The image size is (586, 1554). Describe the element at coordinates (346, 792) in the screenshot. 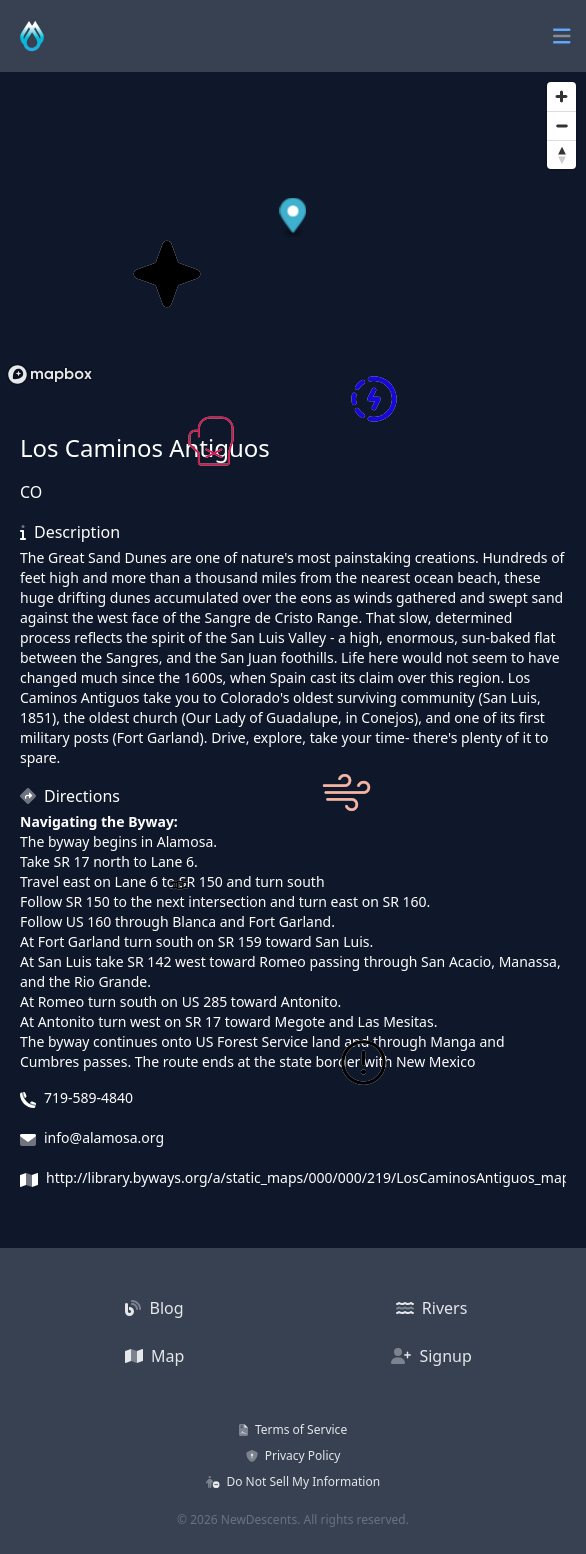

I see `indicates current wind conditions` at that location.